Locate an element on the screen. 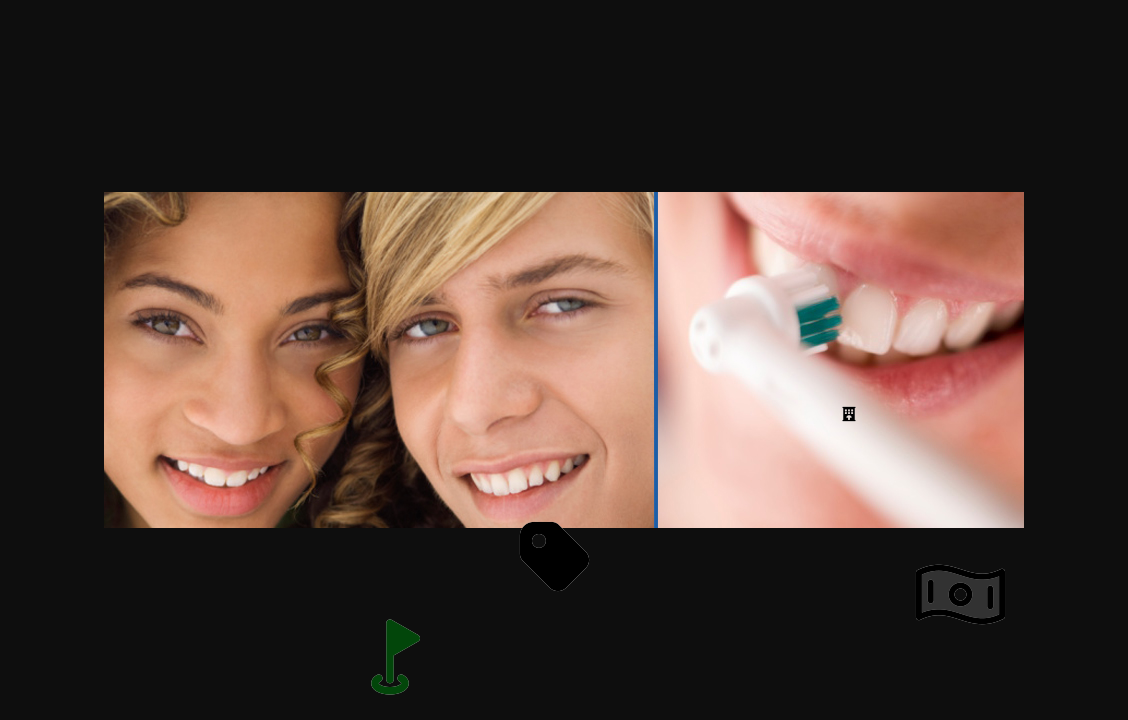 The image size is (1128, 720). add or manage tags is located at coordinates (554, 556).